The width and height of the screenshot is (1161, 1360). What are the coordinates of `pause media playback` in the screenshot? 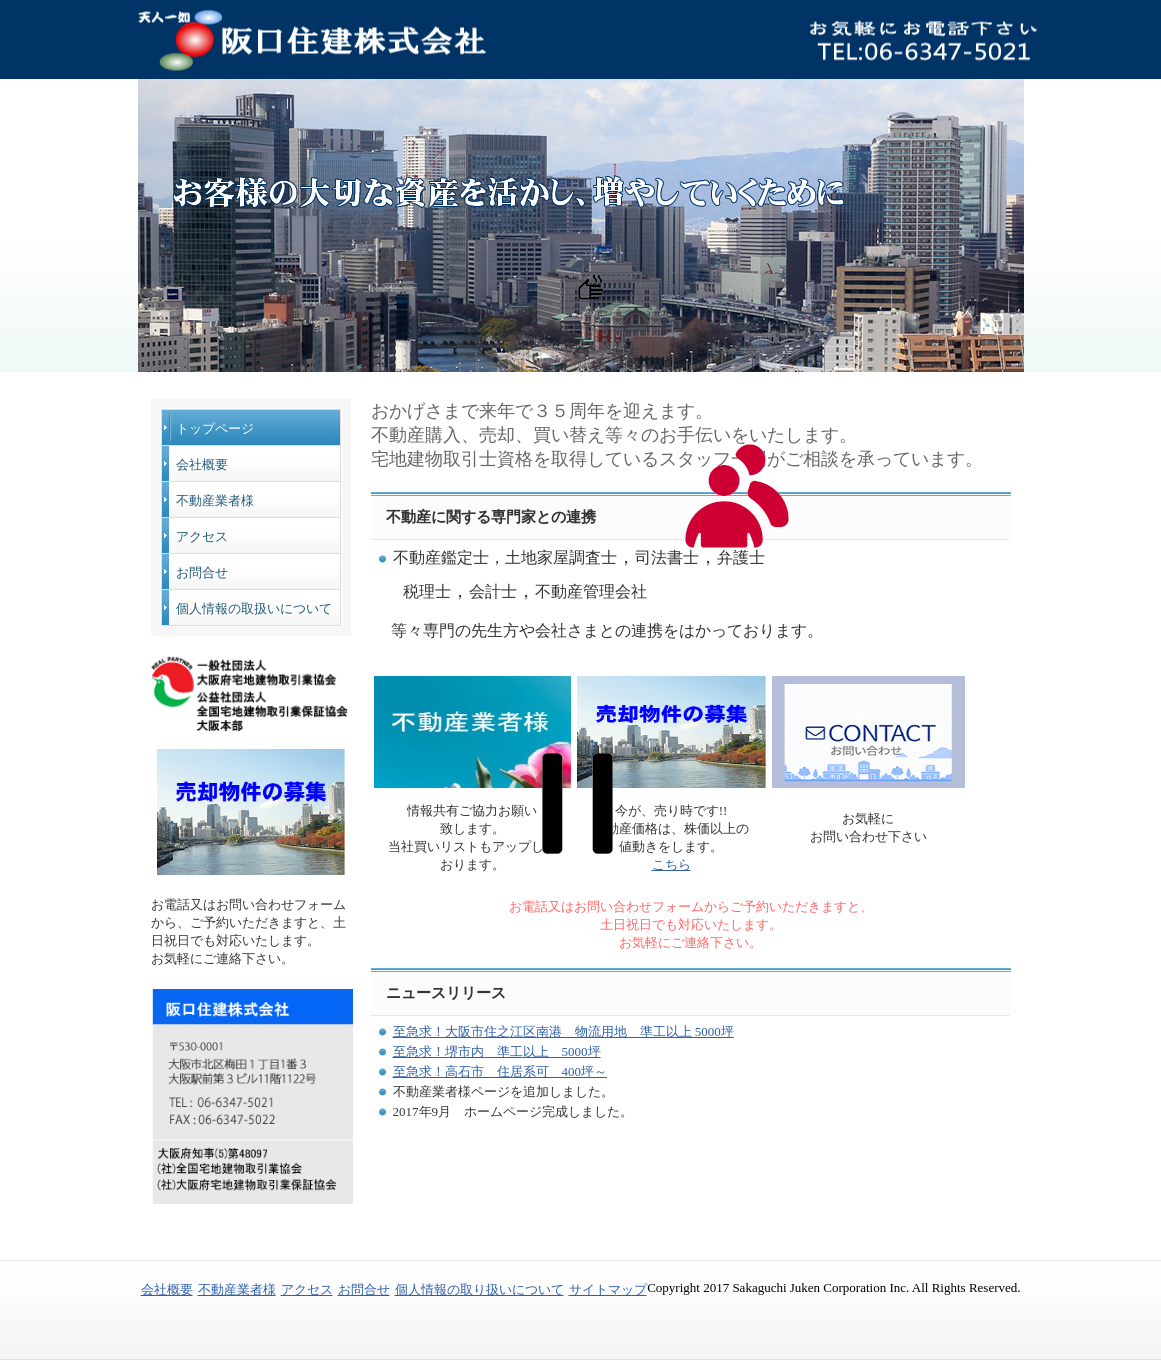 It's located at (577, 803).